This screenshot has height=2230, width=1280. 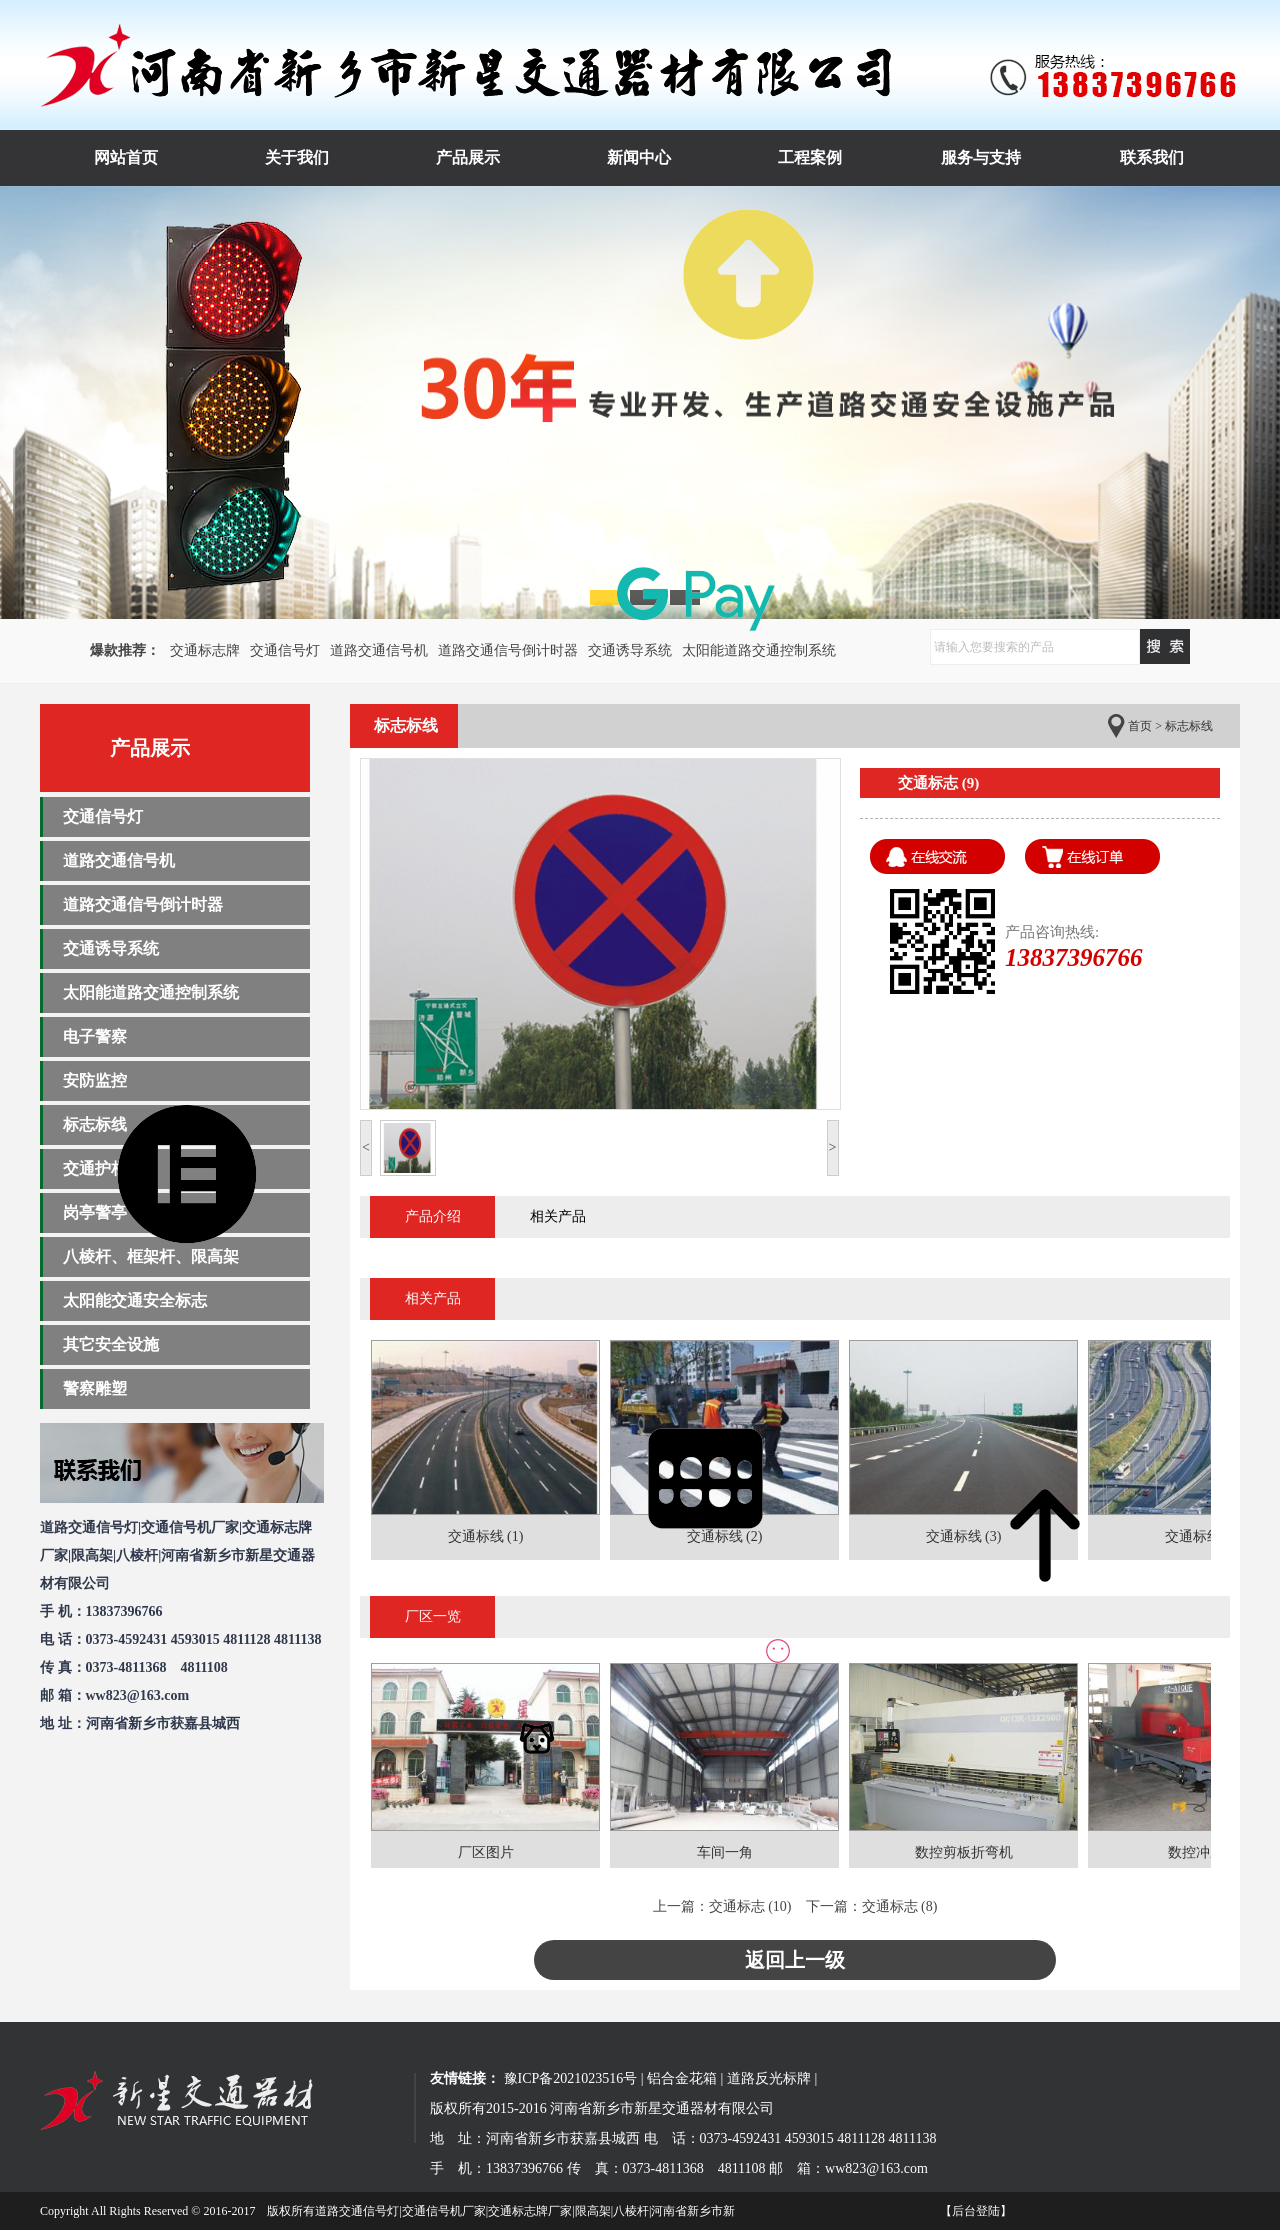 I want to click on pay with google pay, so click(x=696, y=599).